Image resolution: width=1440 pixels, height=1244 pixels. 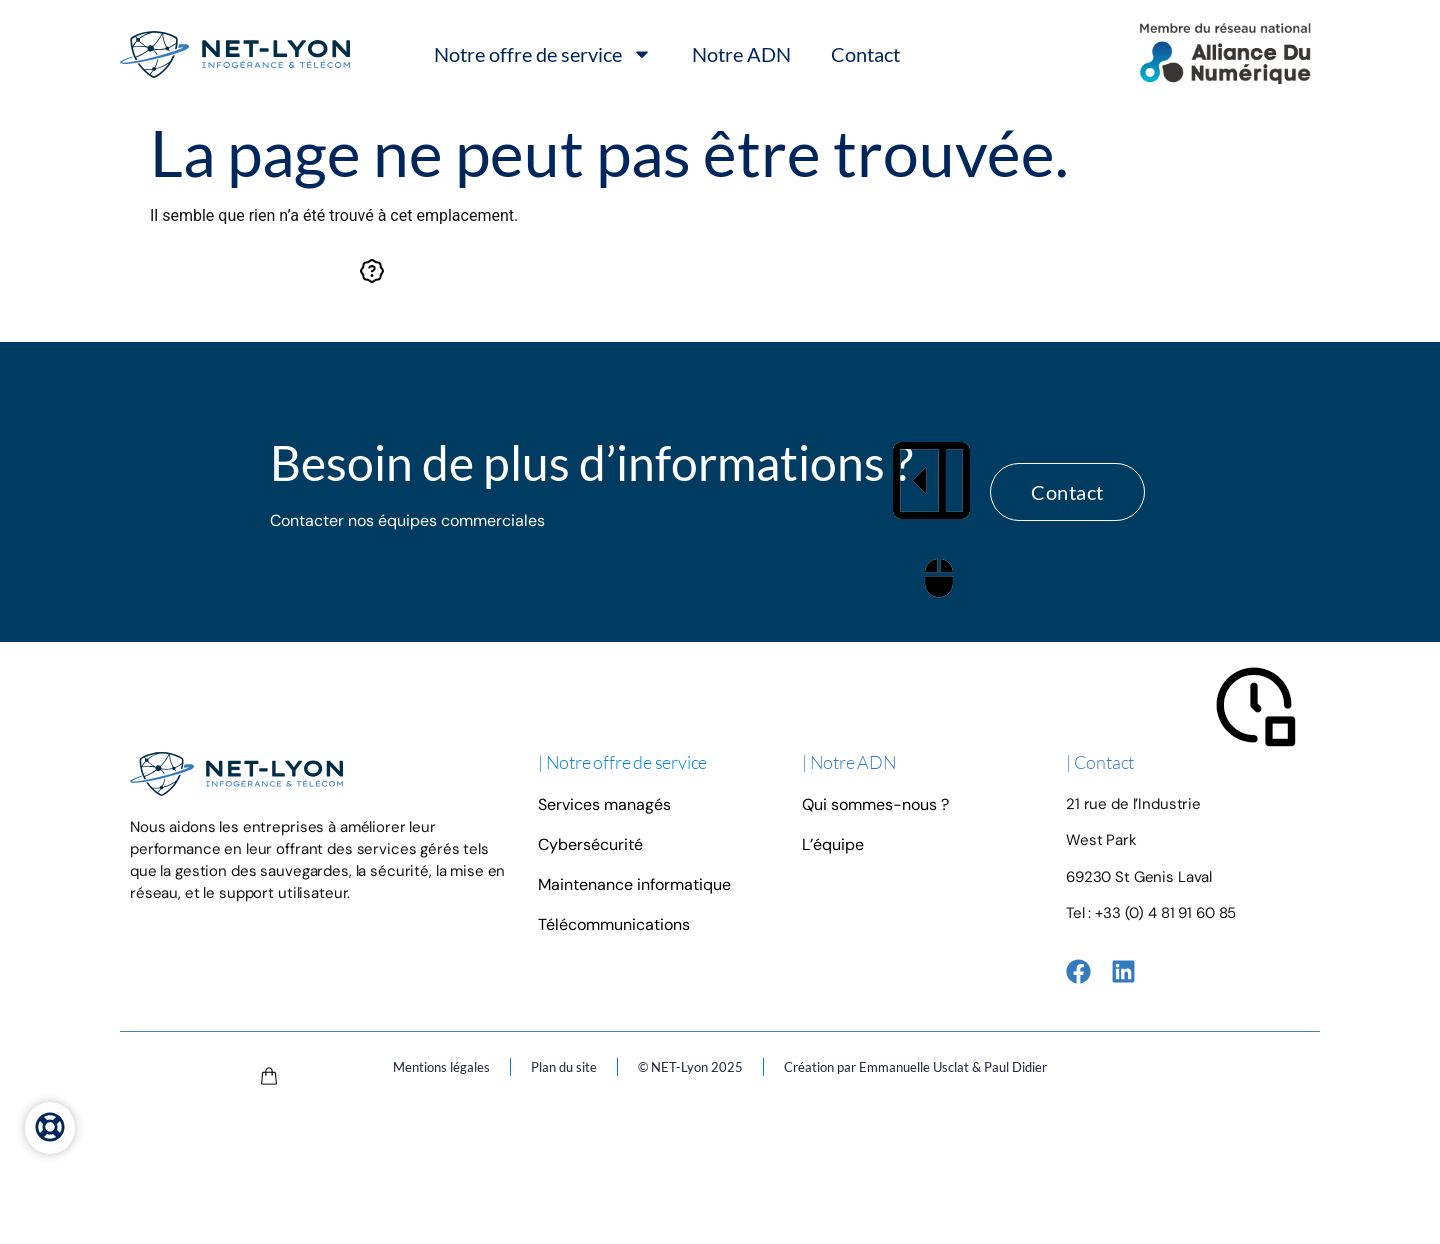 I want to click on view your shopping bag, so click(x=269, y=1076).